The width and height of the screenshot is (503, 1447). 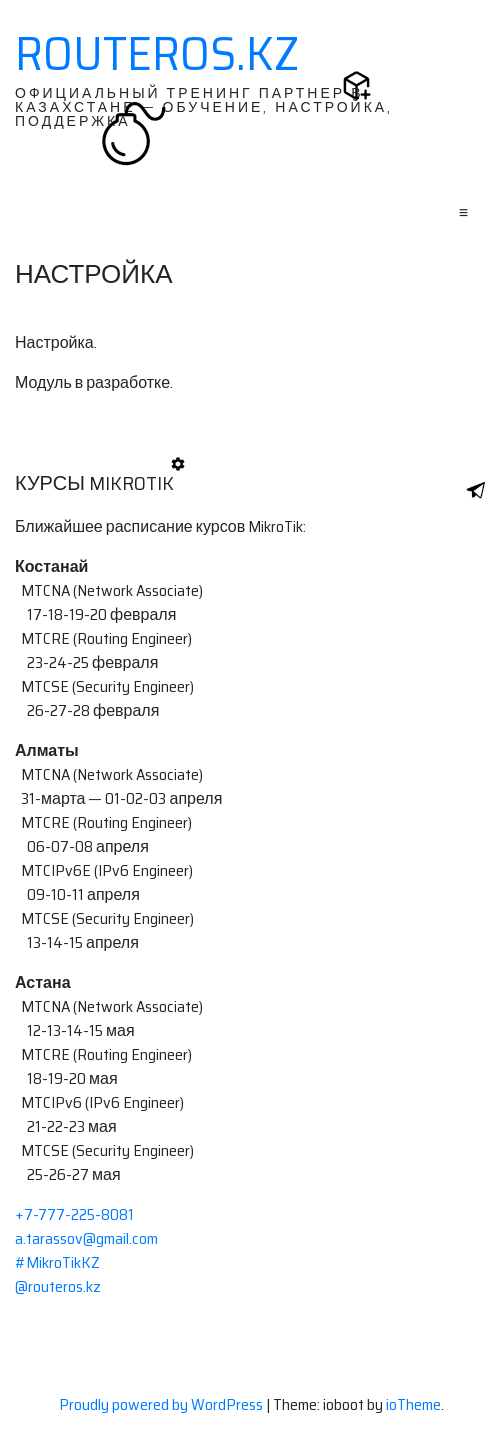 I want to click on access app or system settings, so click(x=178, y=464).